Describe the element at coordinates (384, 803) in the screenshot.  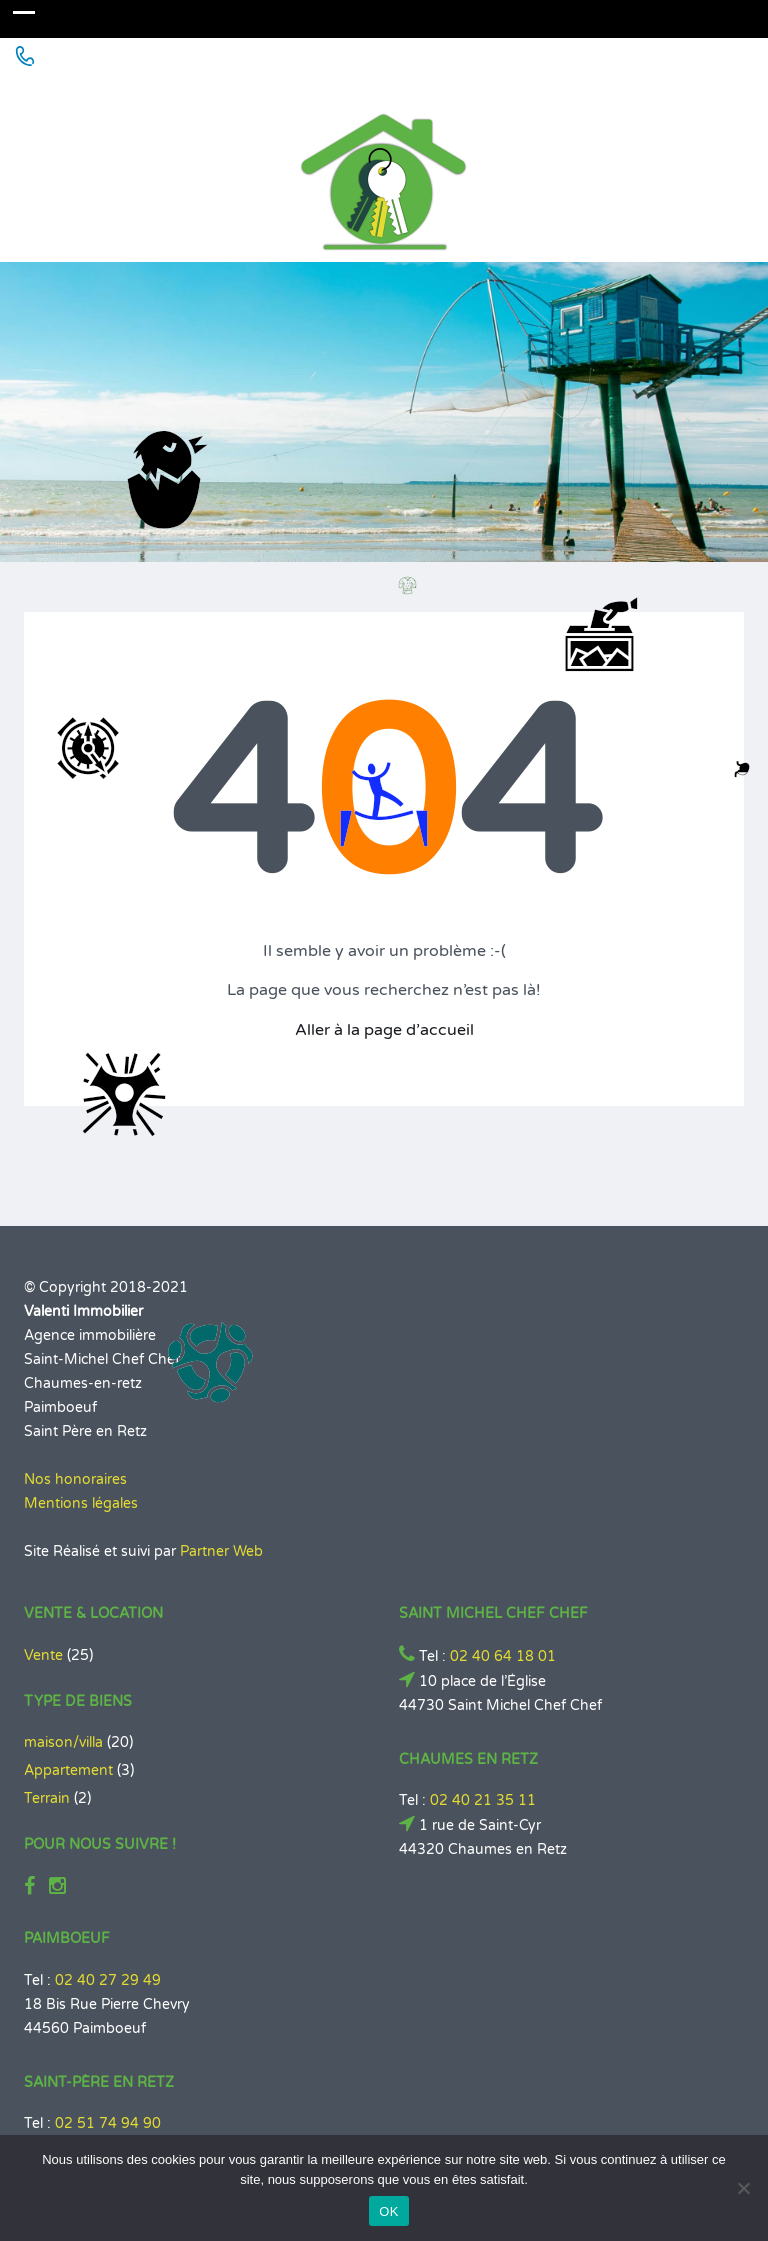
I see `circus or acrobatics game category` at that location.